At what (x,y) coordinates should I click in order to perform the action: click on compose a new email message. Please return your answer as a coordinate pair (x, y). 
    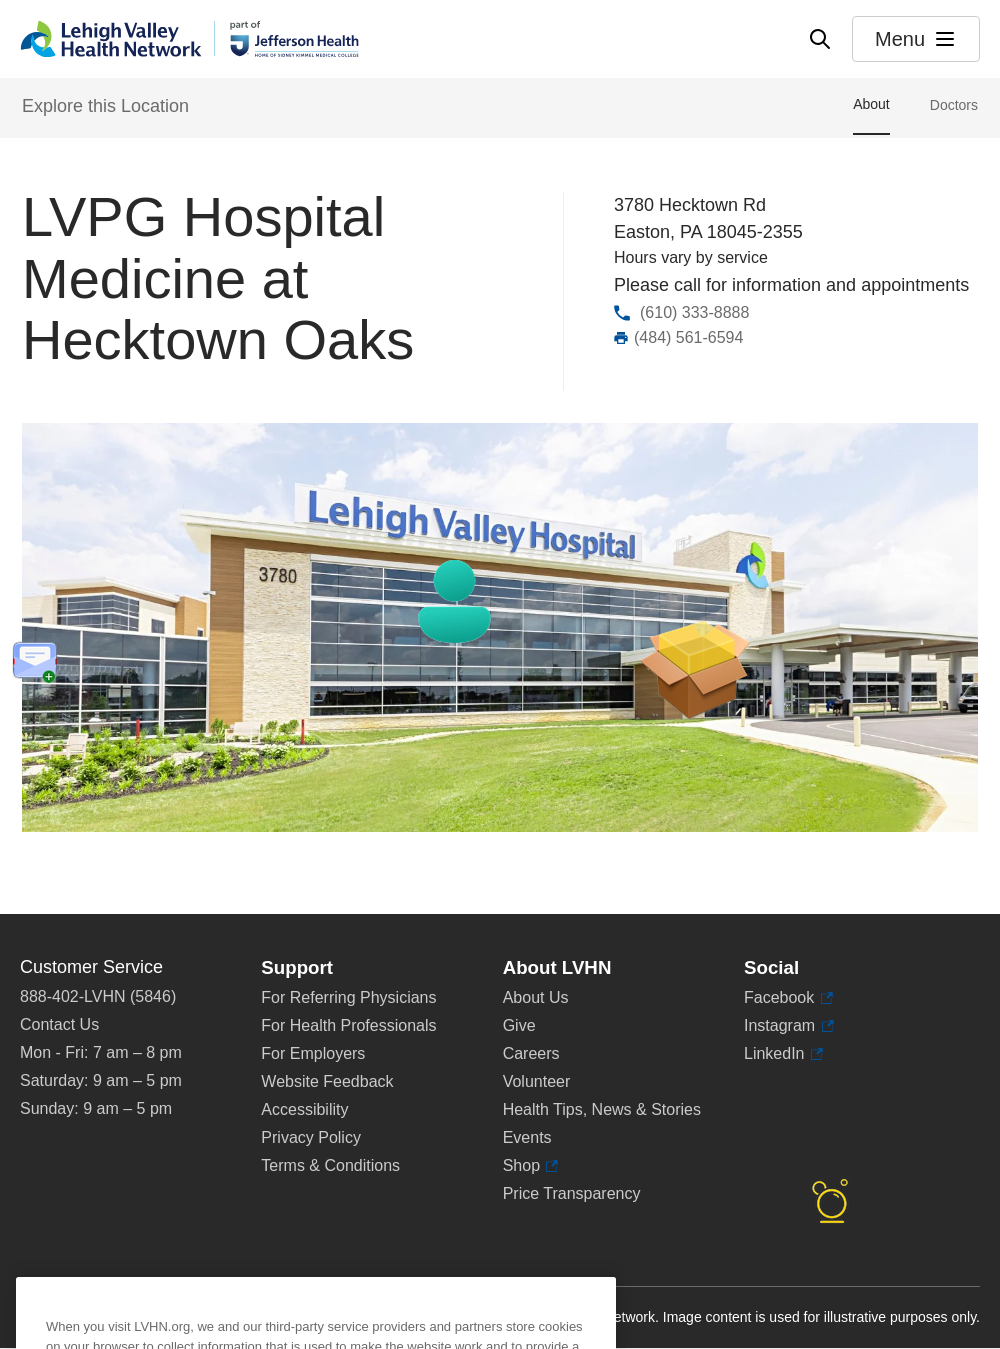
    Looking at the image, I should click on (35, 660).